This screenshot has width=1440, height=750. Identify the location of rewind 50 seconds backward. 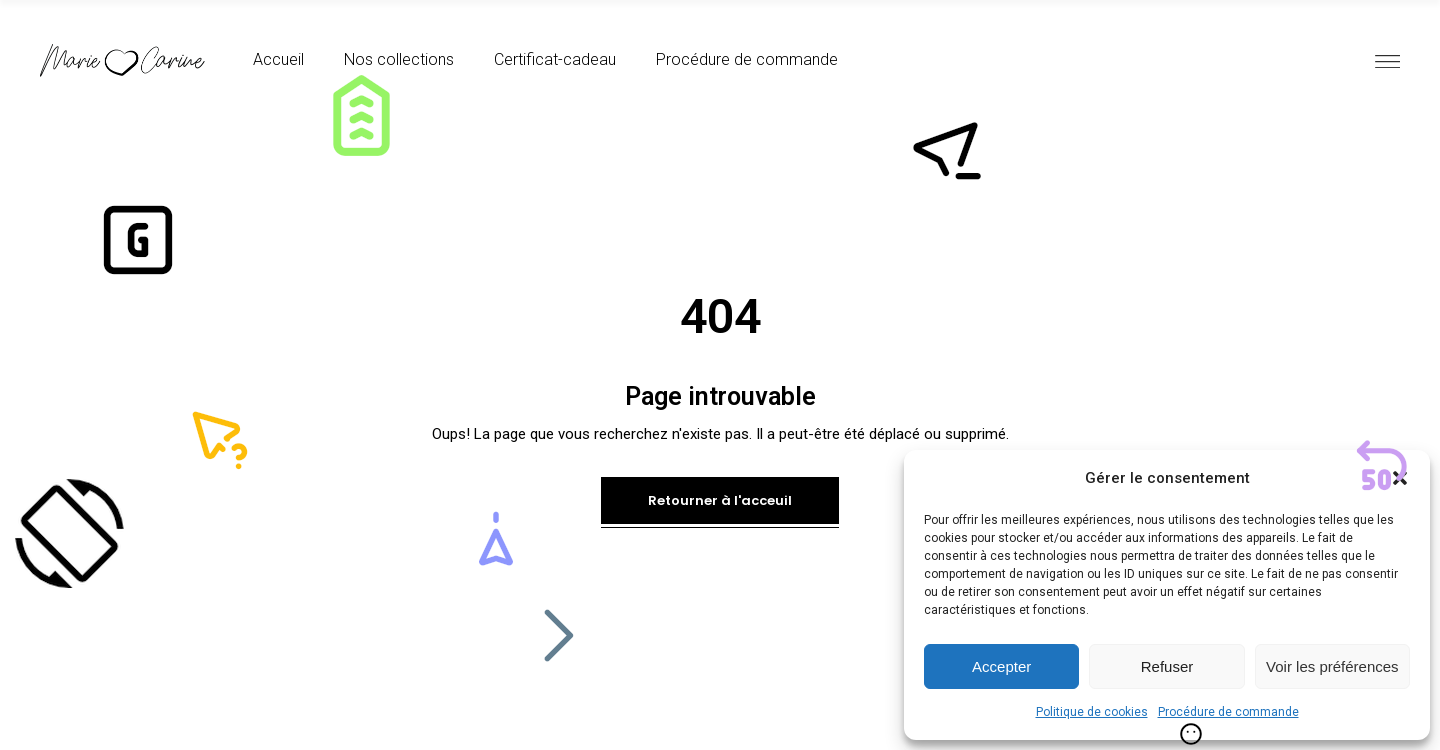
(1380, 466).